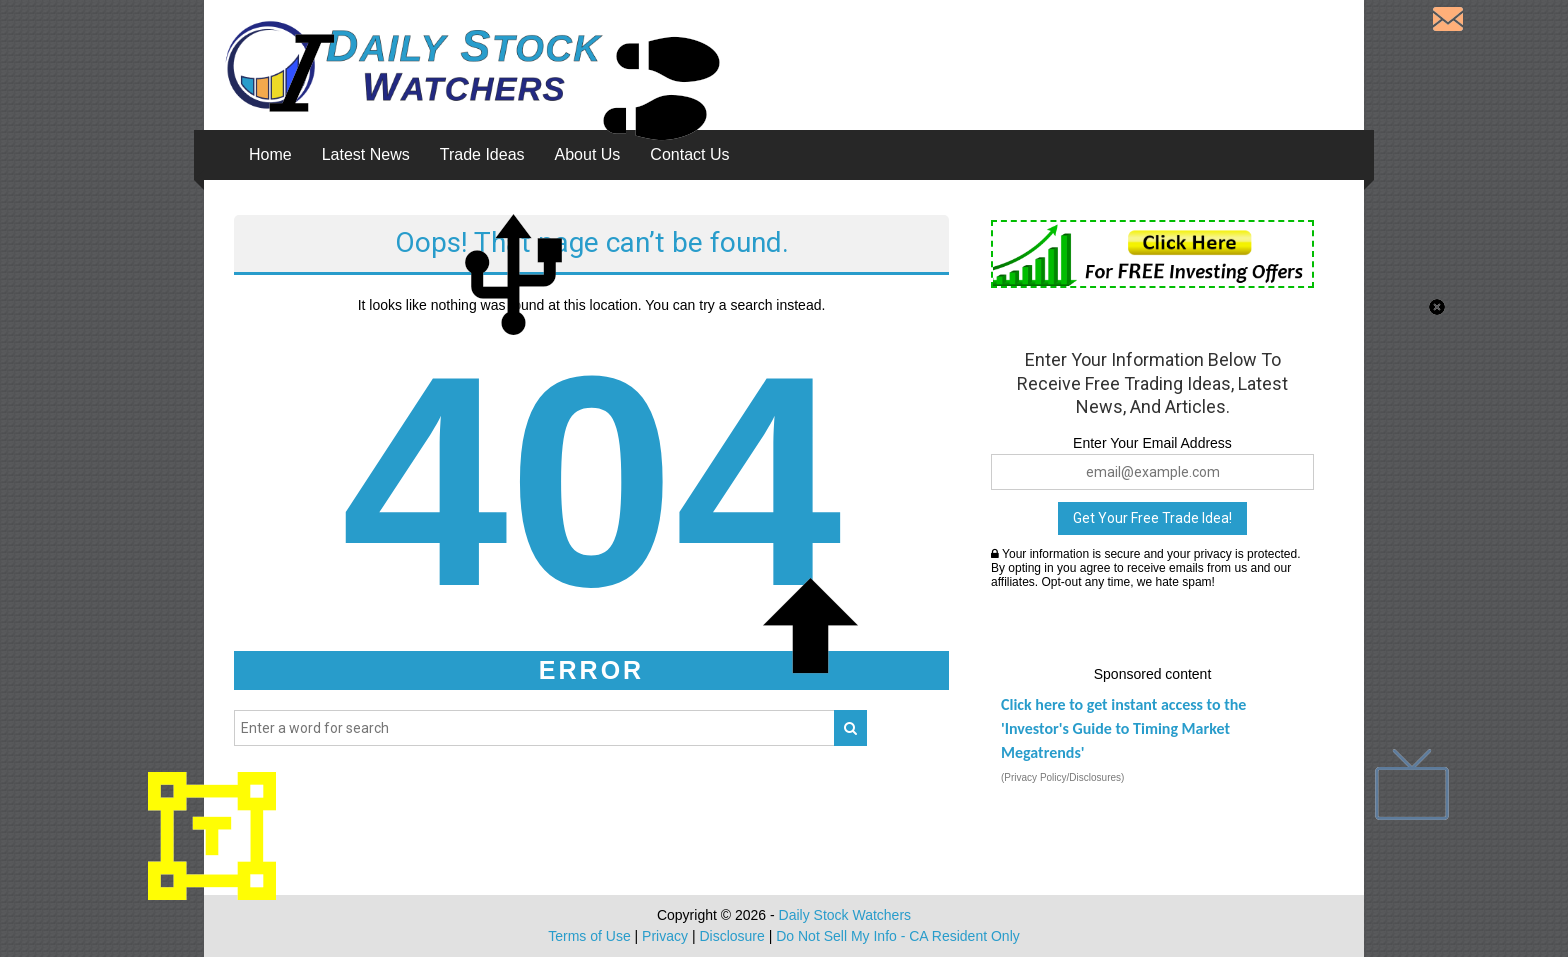  Describe the element at coordinates (1412, 789) in the screenshot. I see `access tv or video streaming content` at that location.